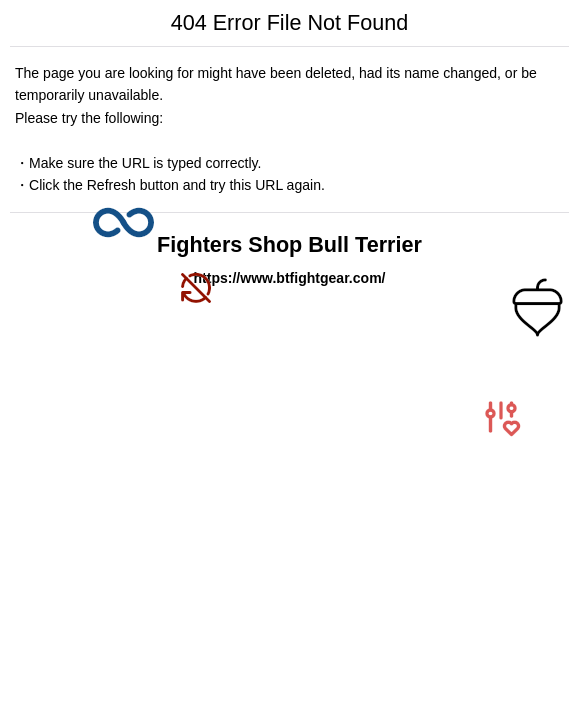  What do you see at coordinates (123, 222) in the screenshot?
I see `enable infinite scroll or looping` at bounding box center [123, 222].